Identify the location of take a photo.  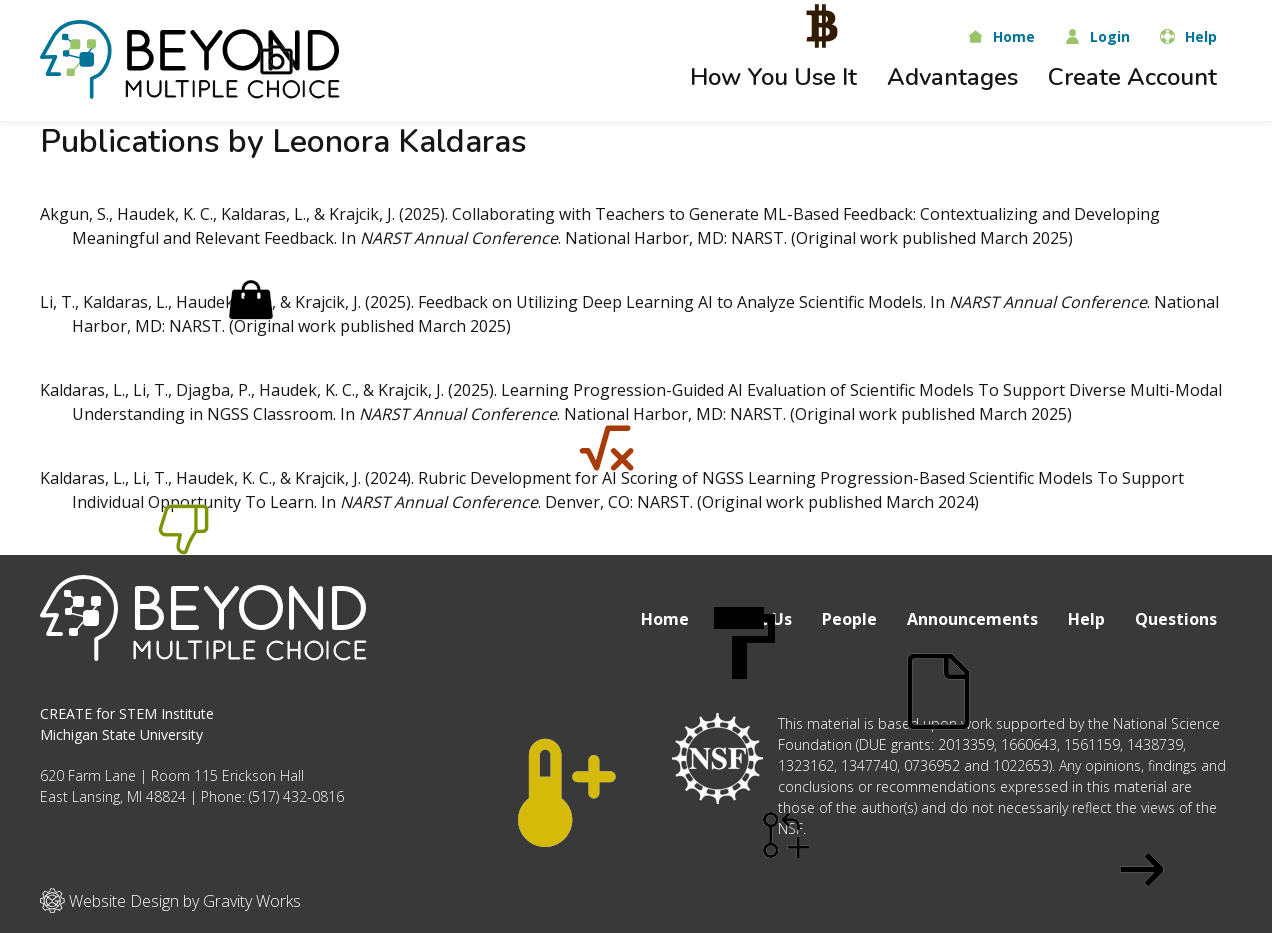
(276, 61).